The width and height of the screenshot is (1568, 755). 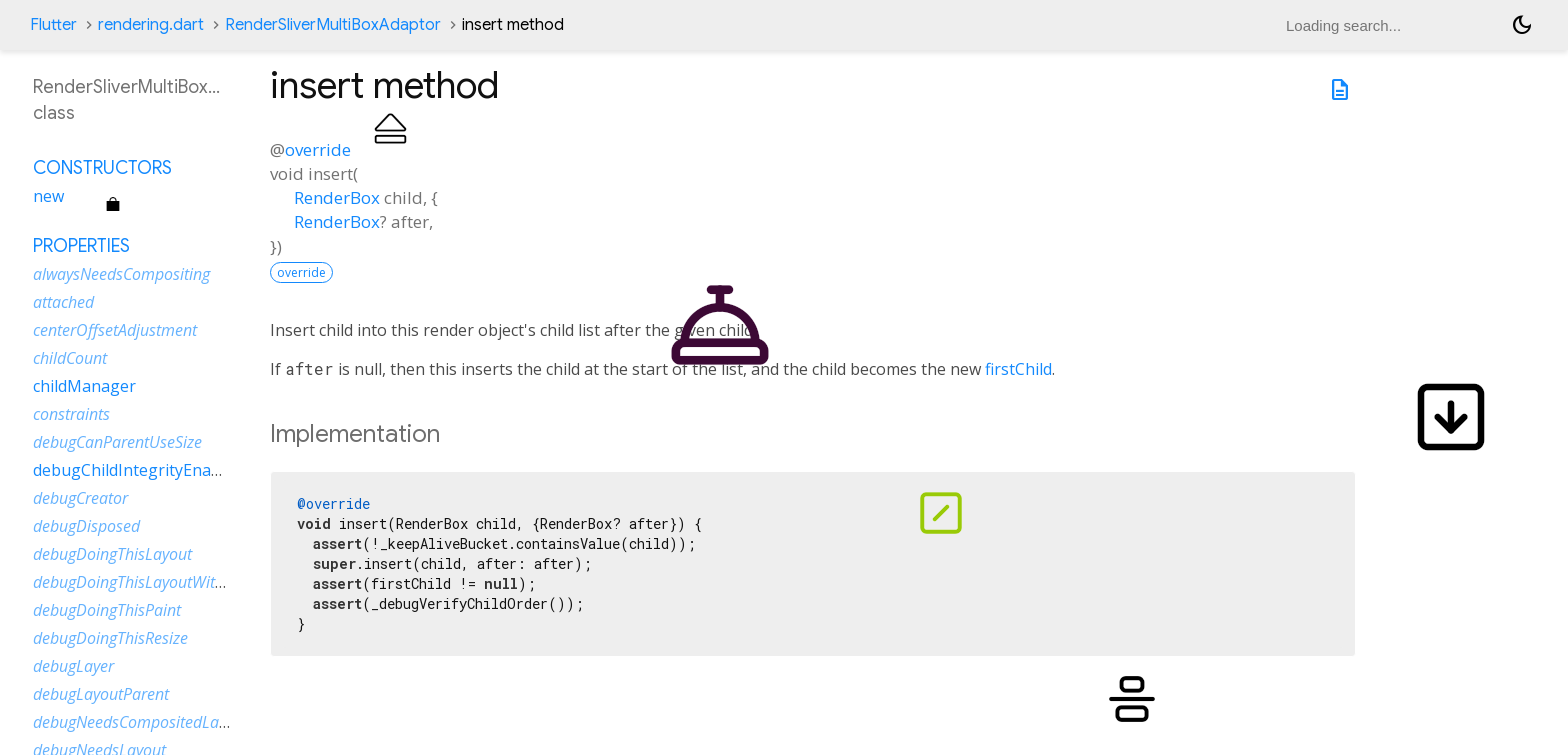 What do you see at coordinates (390, 130) in the screenshot?
I see `eject media or disc from device` at bounding box center [390, 130].